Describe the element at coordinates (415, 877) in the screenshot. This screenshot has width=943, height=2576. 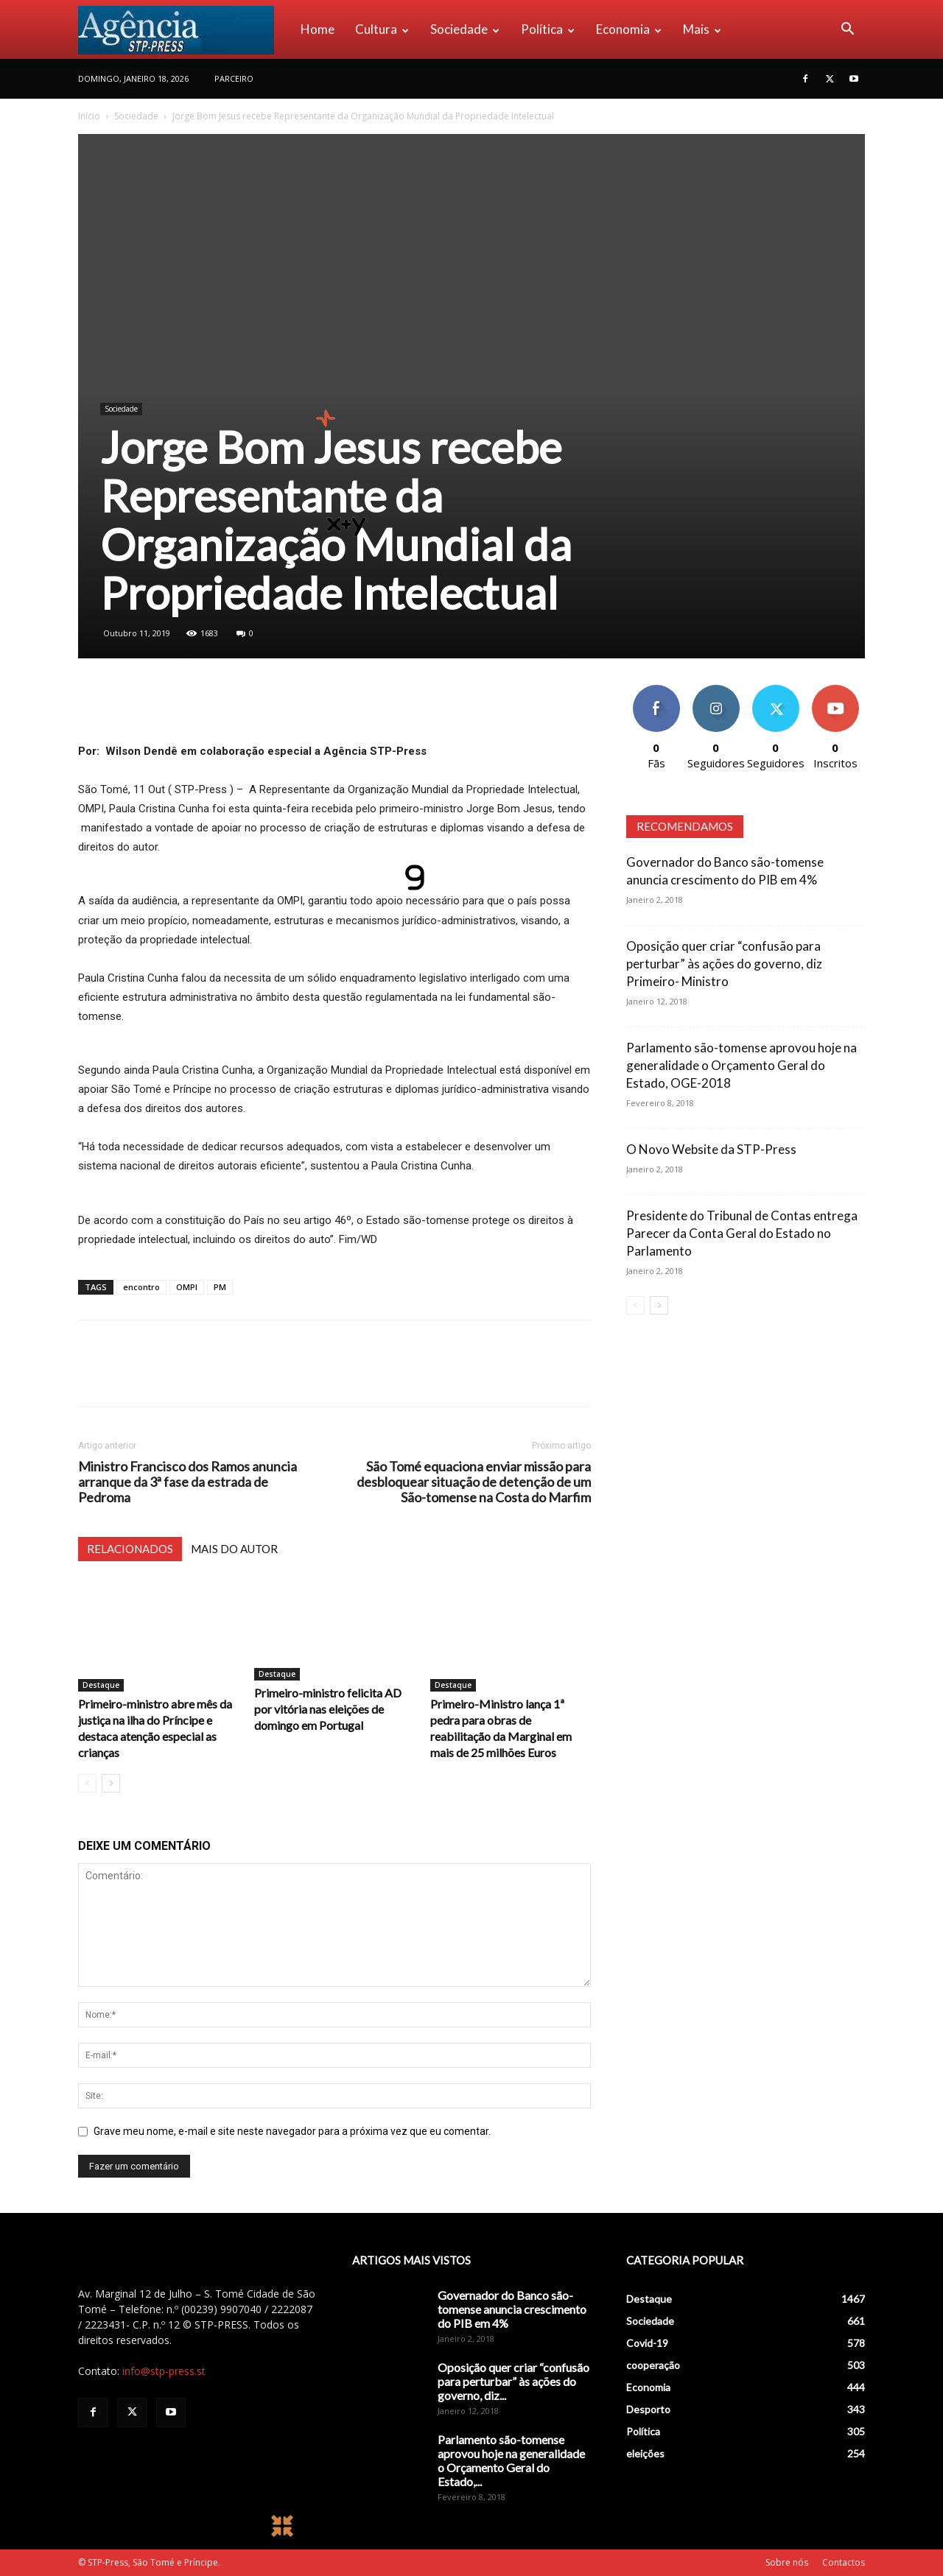
I see `indicates the number nine in a count or quantity` at that location.